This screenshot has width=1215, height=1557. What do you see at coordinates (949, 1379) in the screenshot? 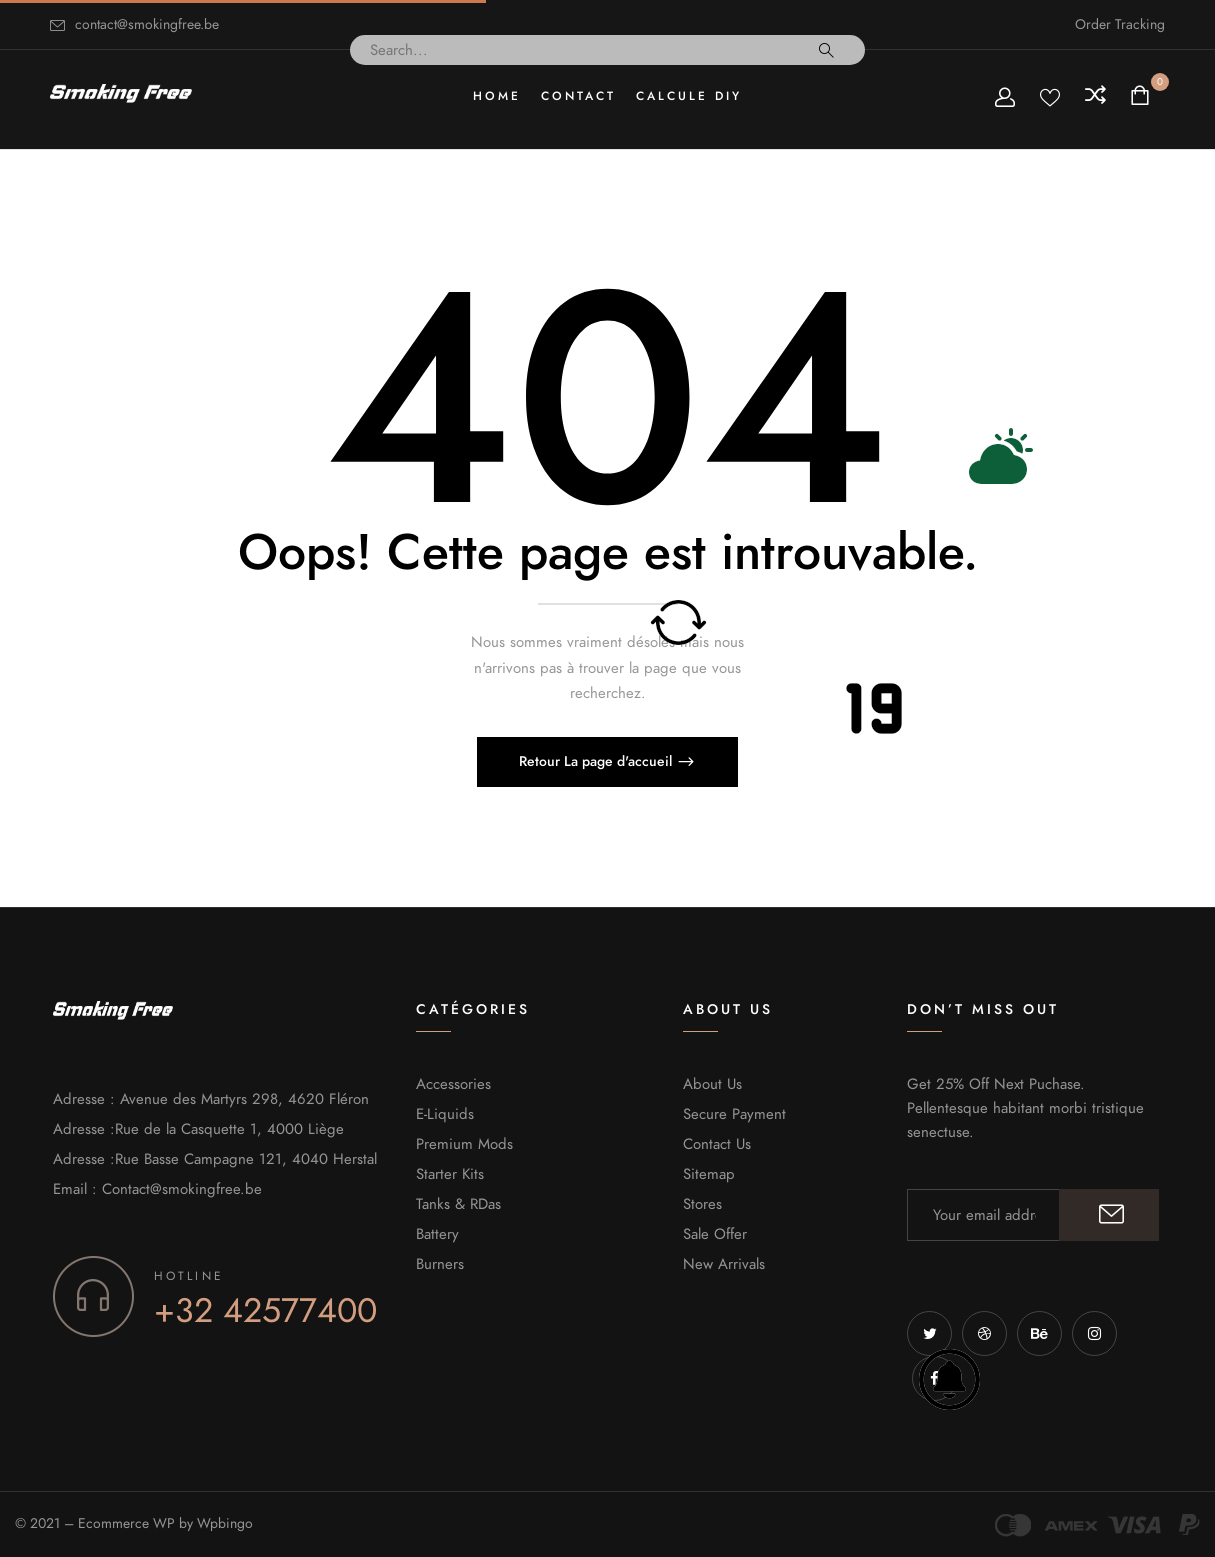
I see `access notification settings` at bounding box center [949, 1379].